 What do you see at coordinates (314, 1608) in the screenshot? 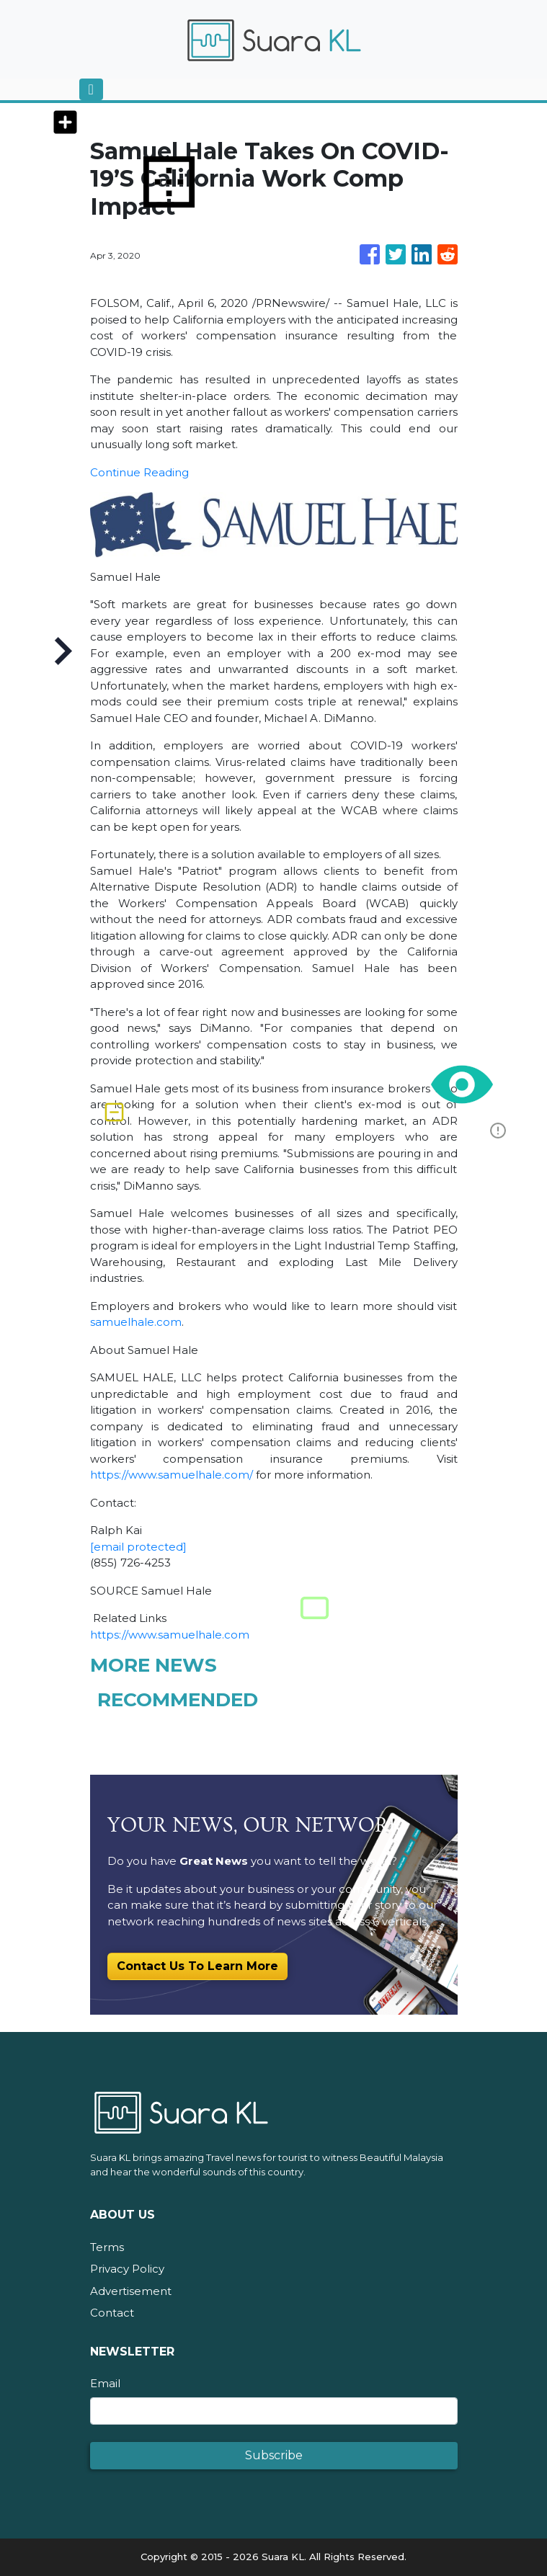
I see `select or define a rectangular area` at bounding box center [314, 1608].